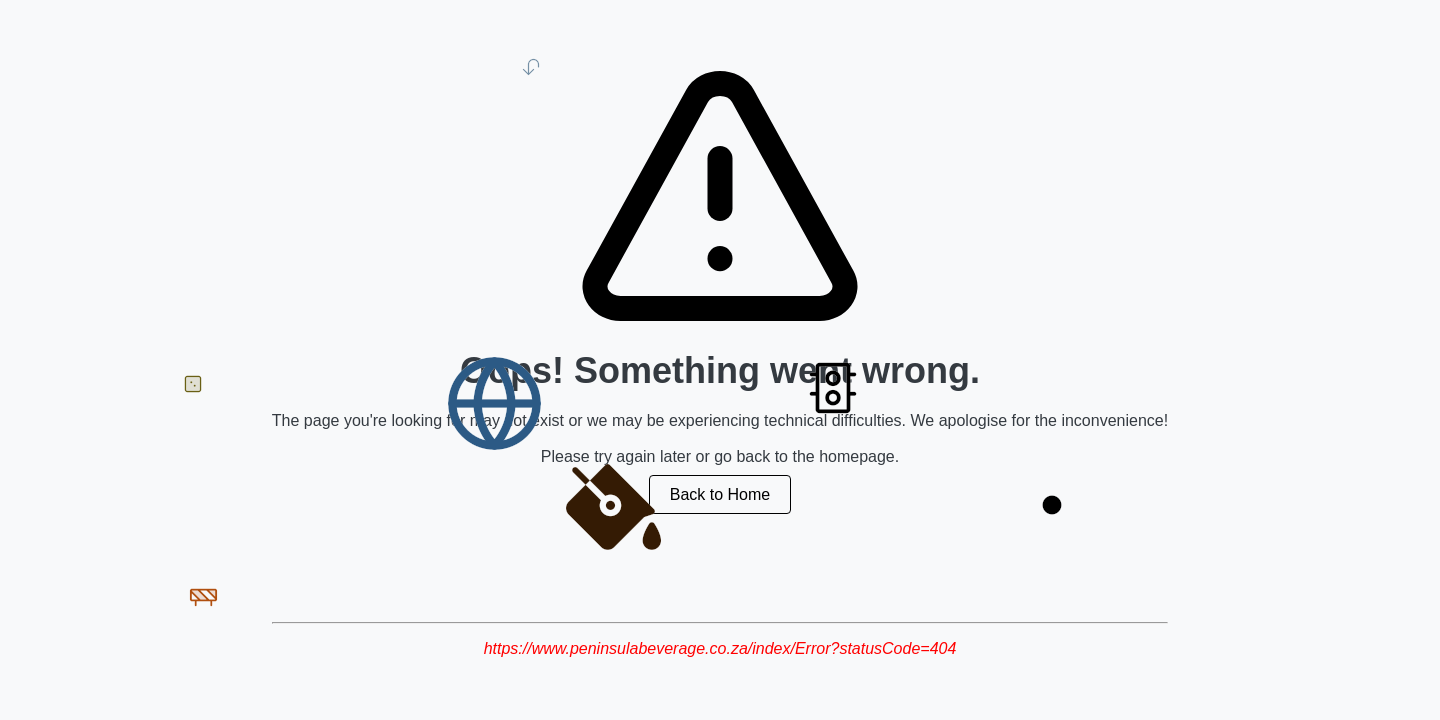 The image size is (1440, 720). Describe the element at coordinates (531, 67) in the screenshot. I see `redo or repeat the last action` at that location.